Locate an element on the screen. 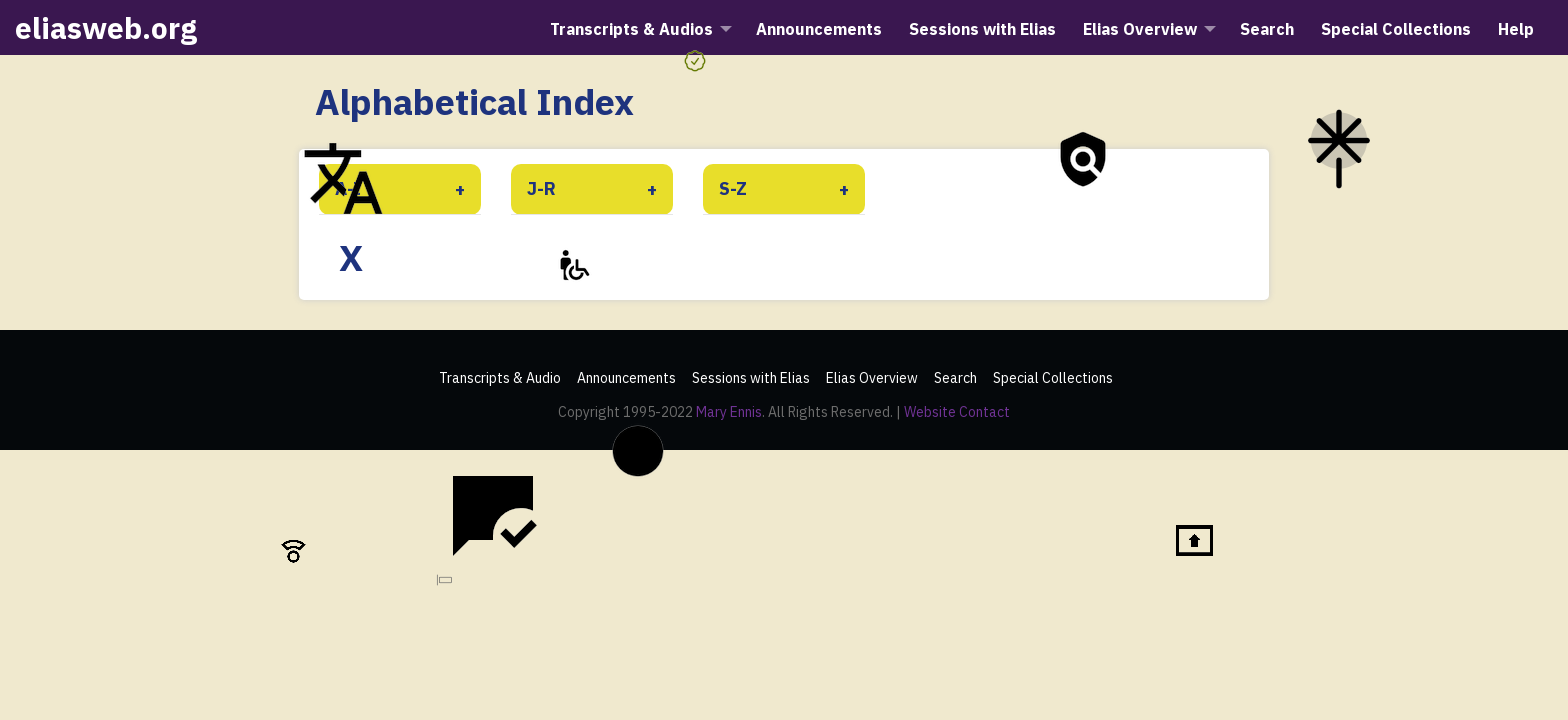 This screenshot has height=720, width=1568. wheelchair accessible pickup location is located at coordinates (574, 265).